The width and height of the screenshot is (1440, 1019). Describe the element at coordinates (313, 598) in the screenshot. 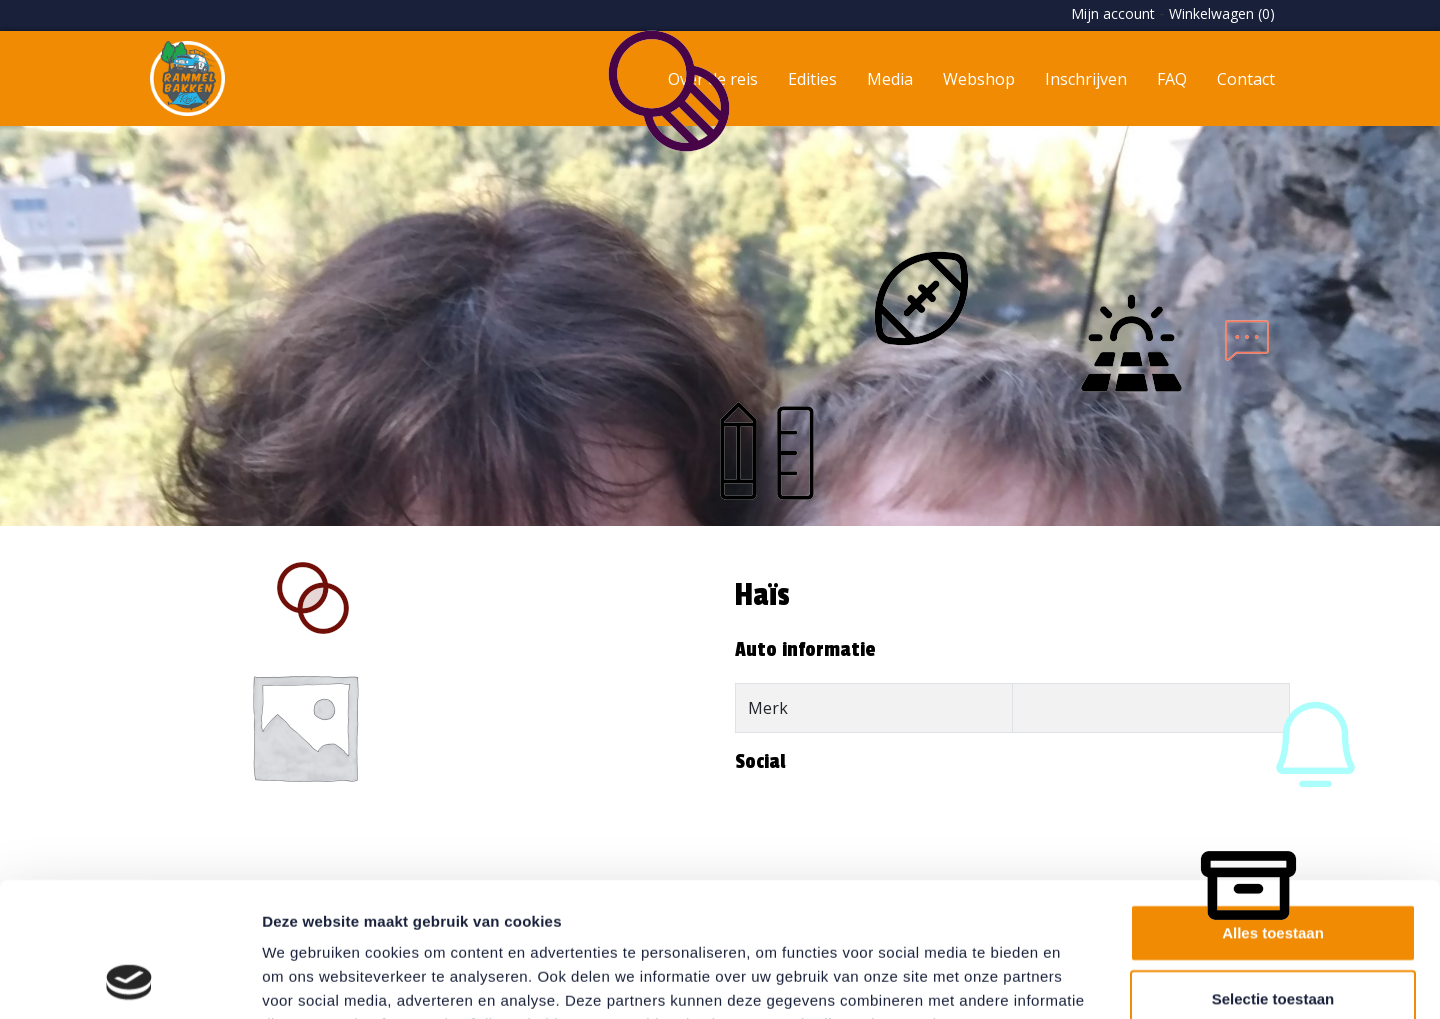

I see `intersect or merge two shapes` at that location.